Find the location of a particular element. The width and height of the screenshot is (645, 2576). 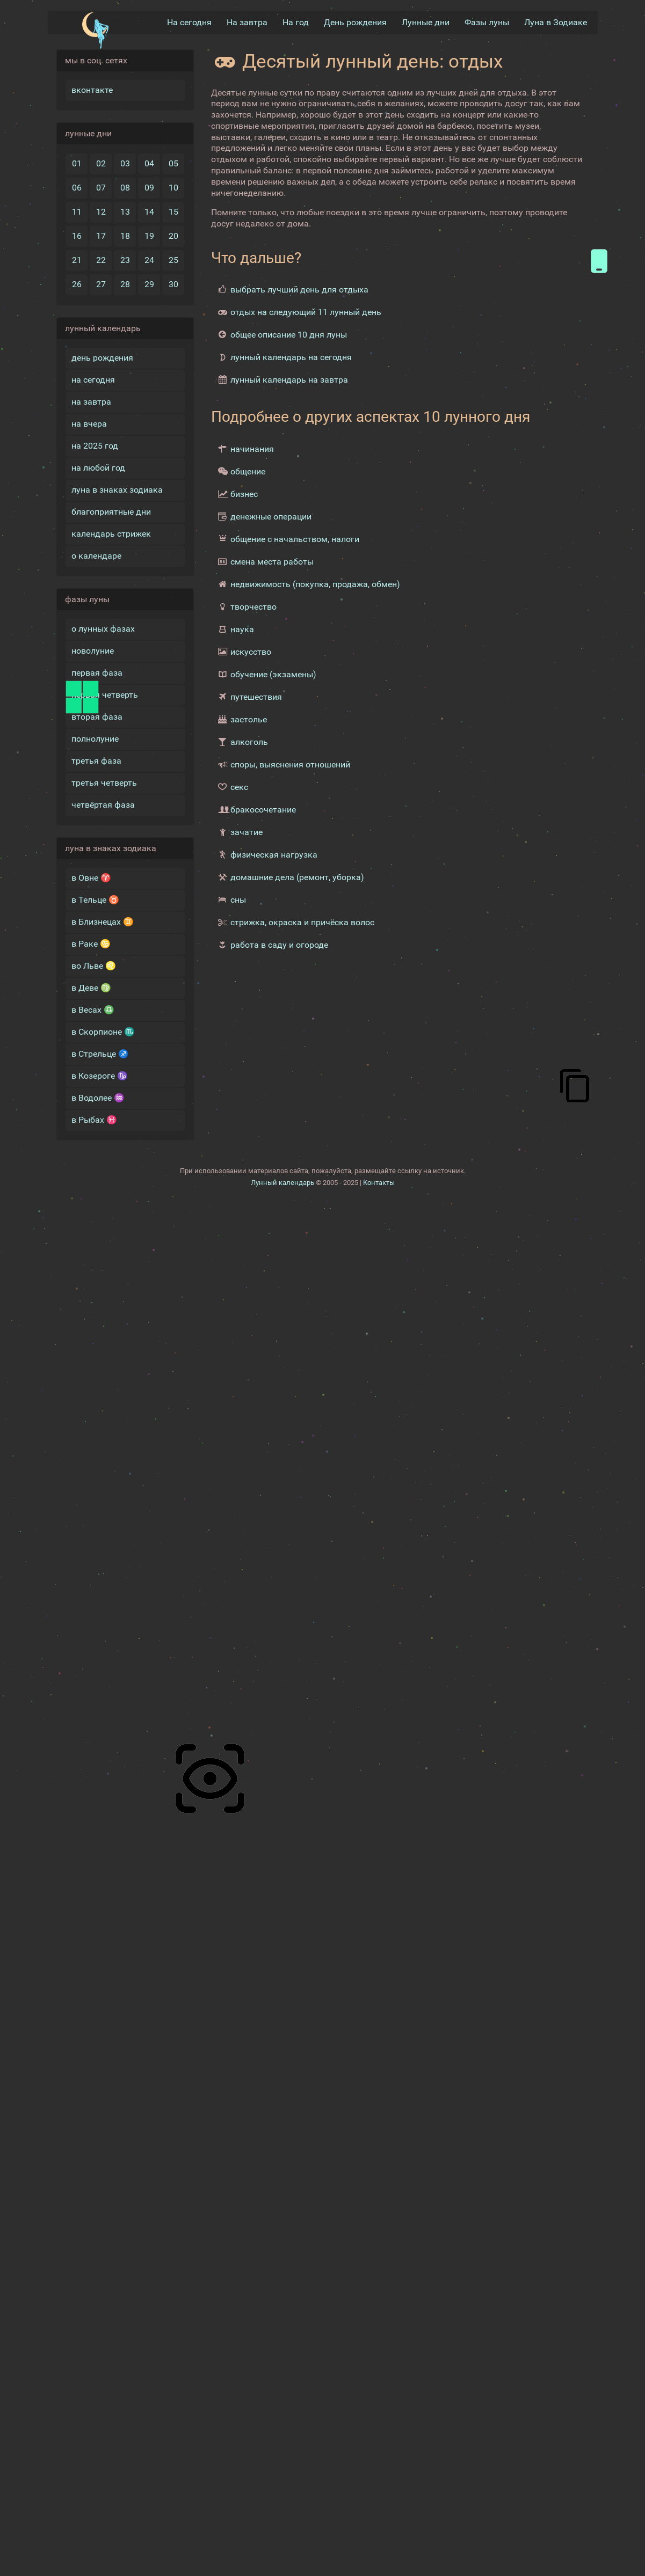

call or contact via mobile phone is located at coordinates (599, 261).